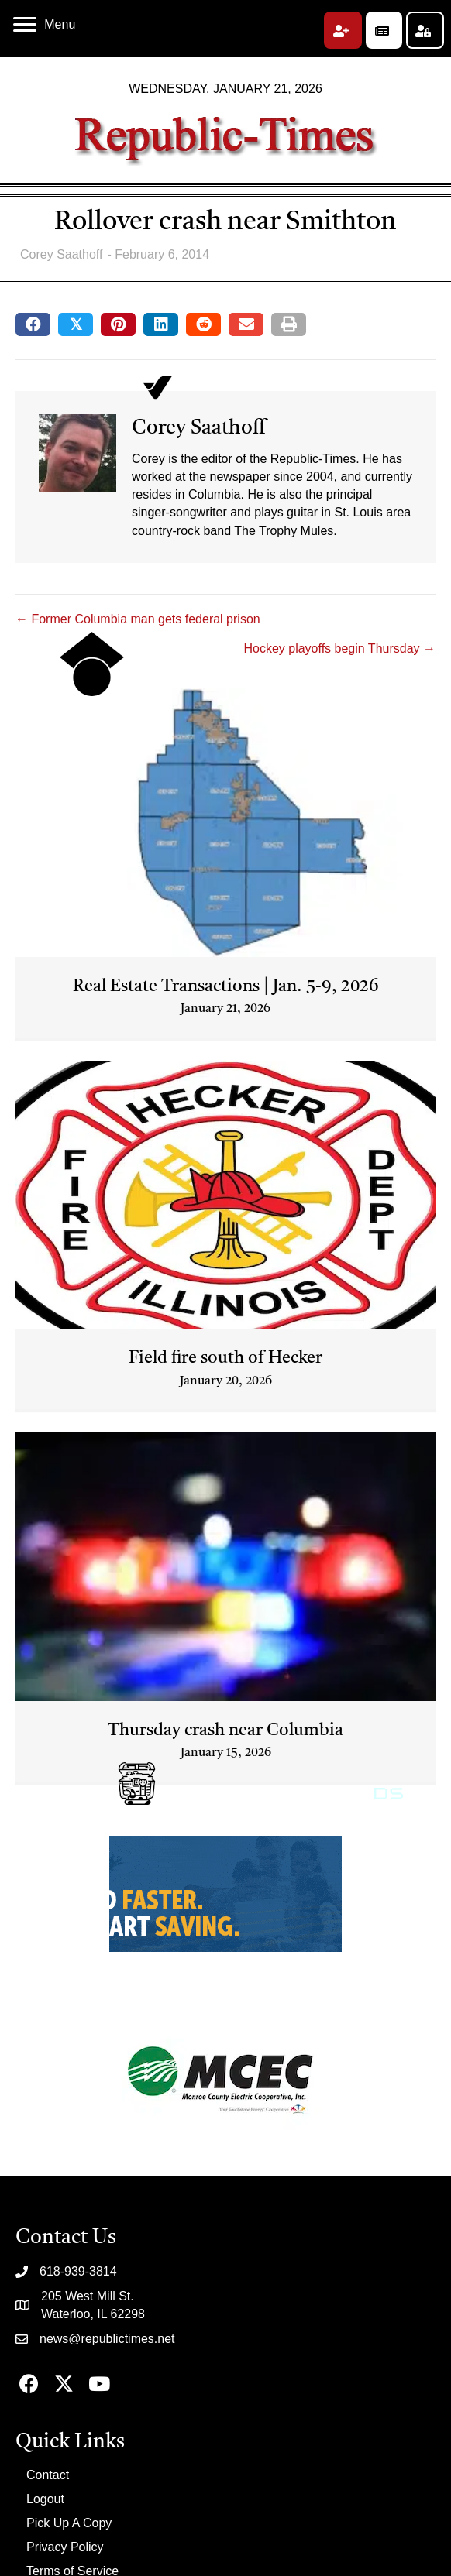 The height and width of the screenshot is (2576, 451). What do you see at coordinates (91, 664) in the screenshot?
I see `open Google Scholar` at bounding box center [91, 664].